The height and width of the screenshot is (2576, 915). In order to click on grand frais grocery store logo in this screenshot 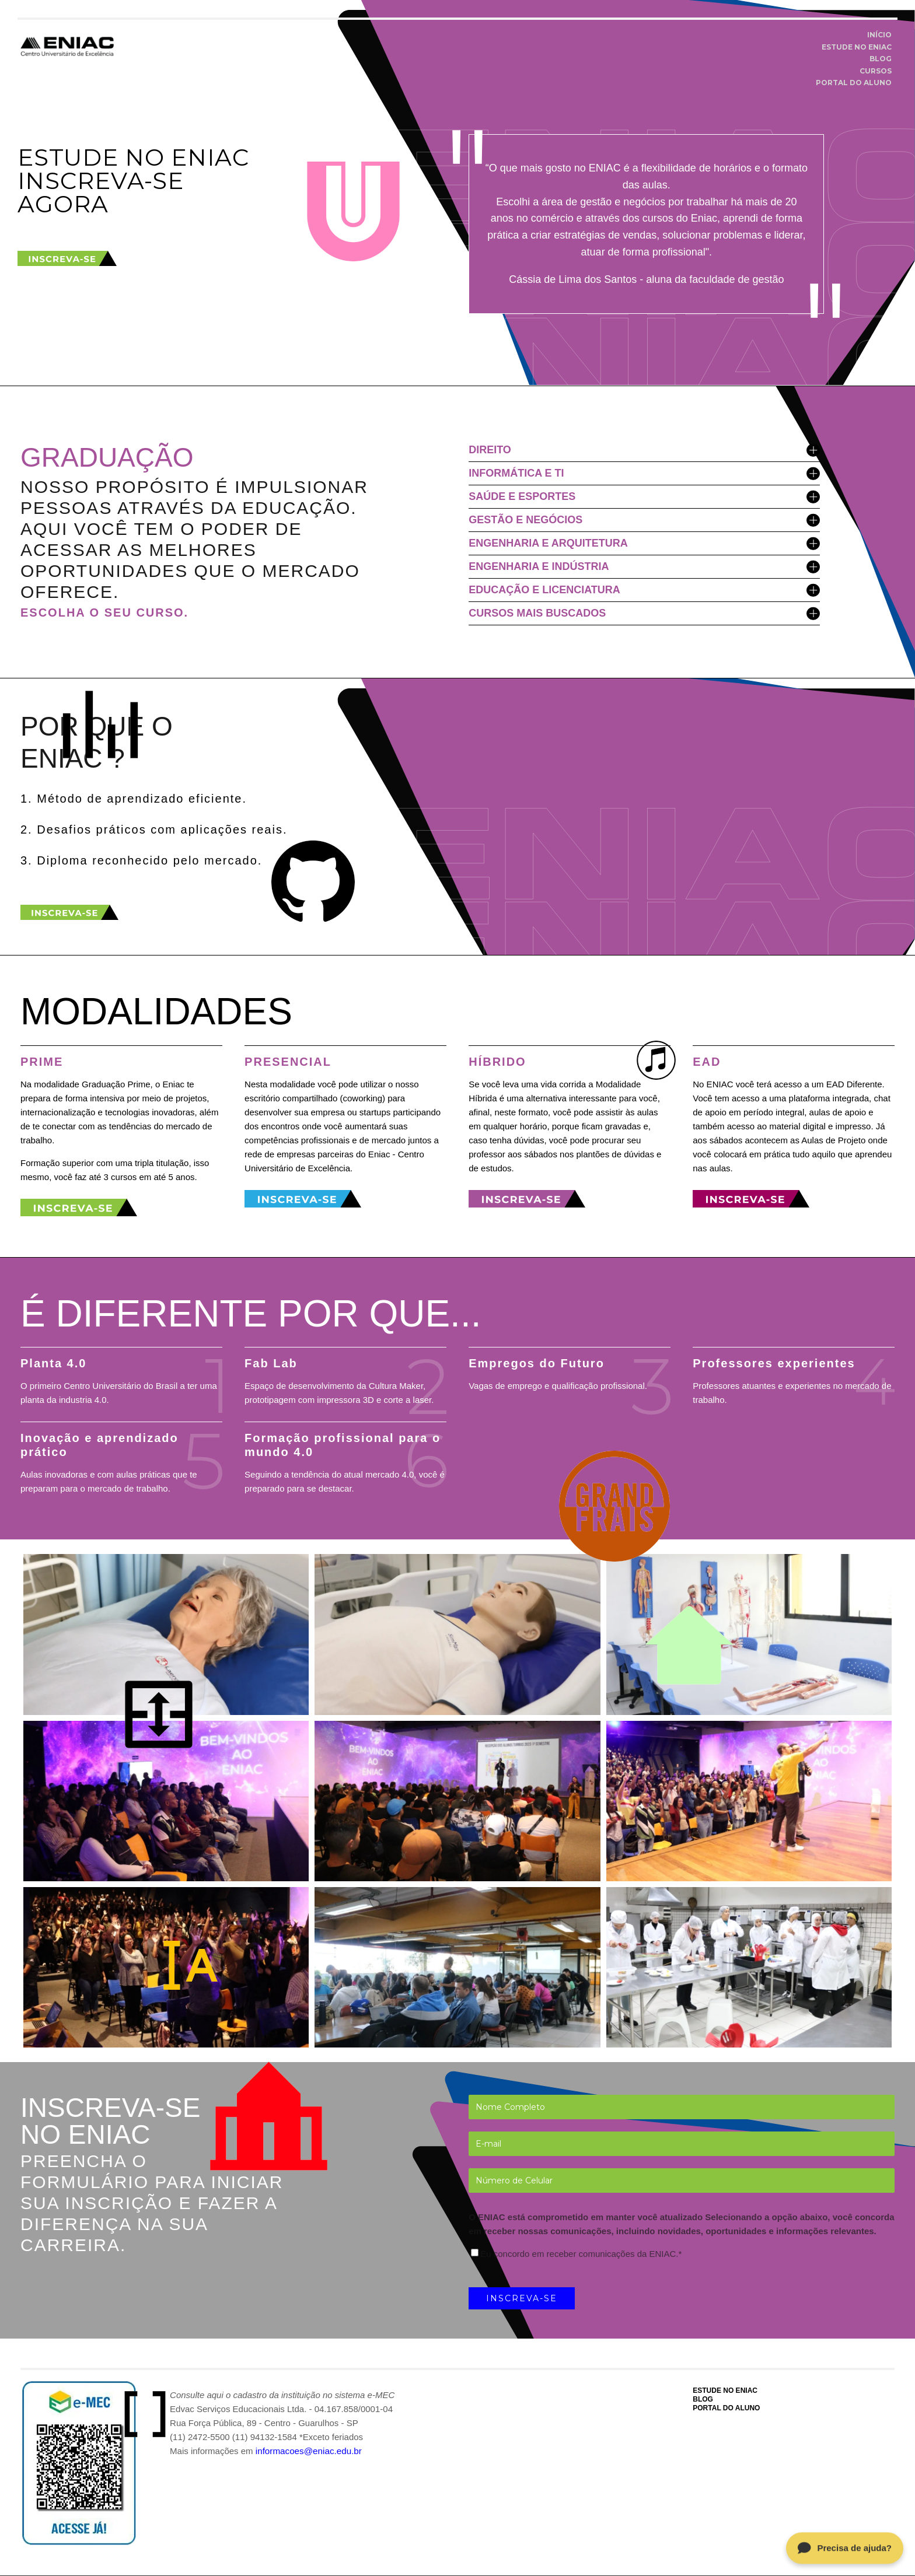, I will do `click(614, 1506)`.